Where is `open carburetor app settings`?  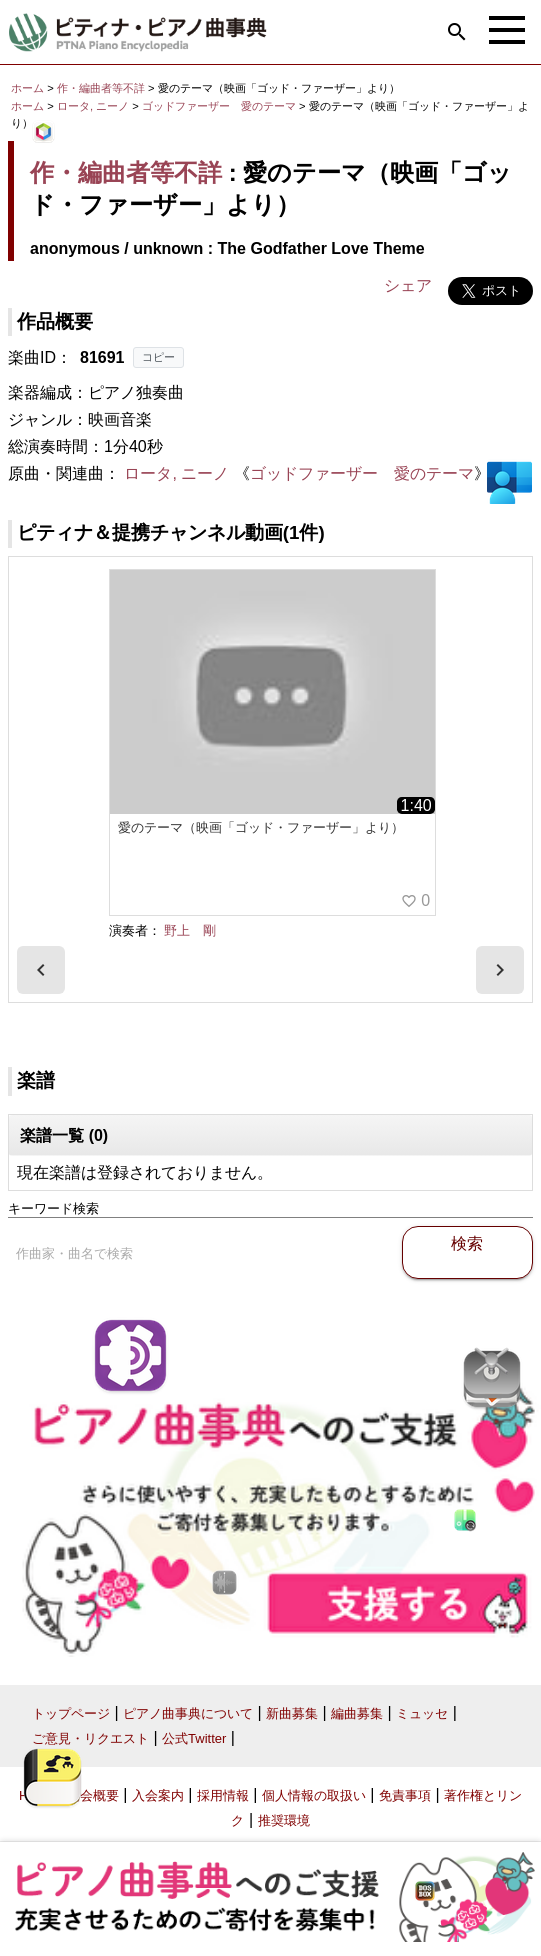 open carburetor app settings is located at coordinates (130, 1355).